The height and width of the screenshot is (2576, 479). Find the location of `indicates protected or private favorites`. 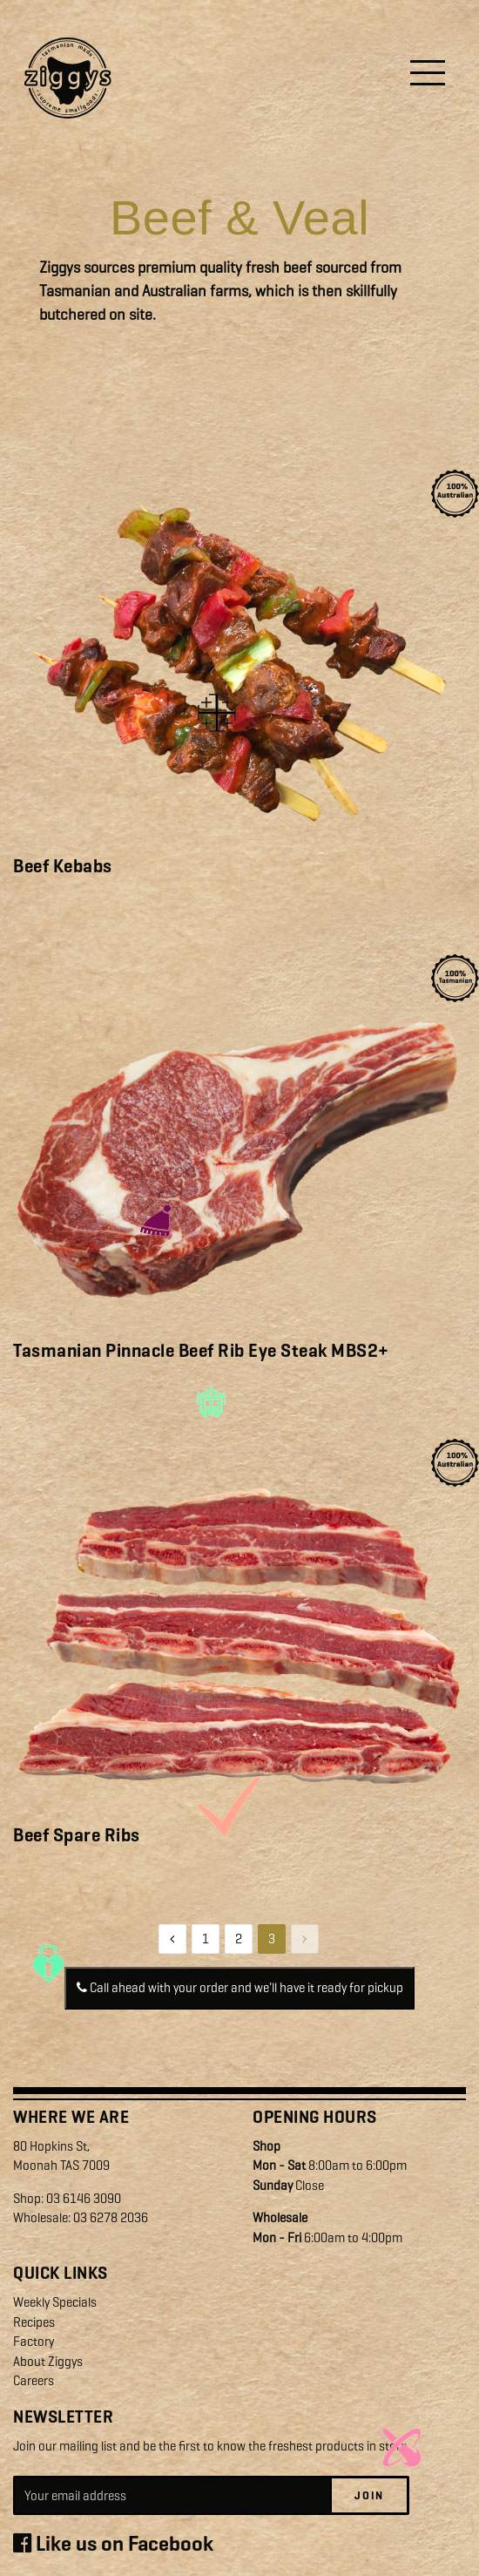

indicates protected or private favorites is located at coordinates (48, 1963).